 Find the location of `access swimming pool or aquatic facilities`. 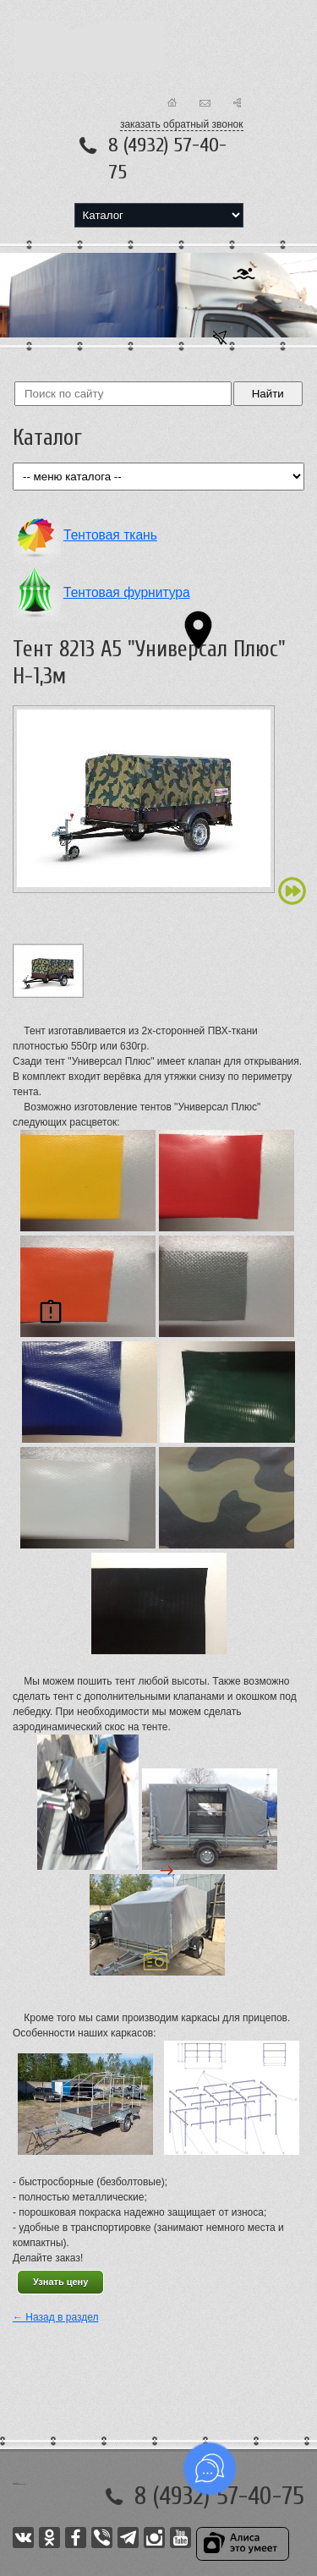

access swimming pool or aquatic facilities is located at coordinates (243, 273).